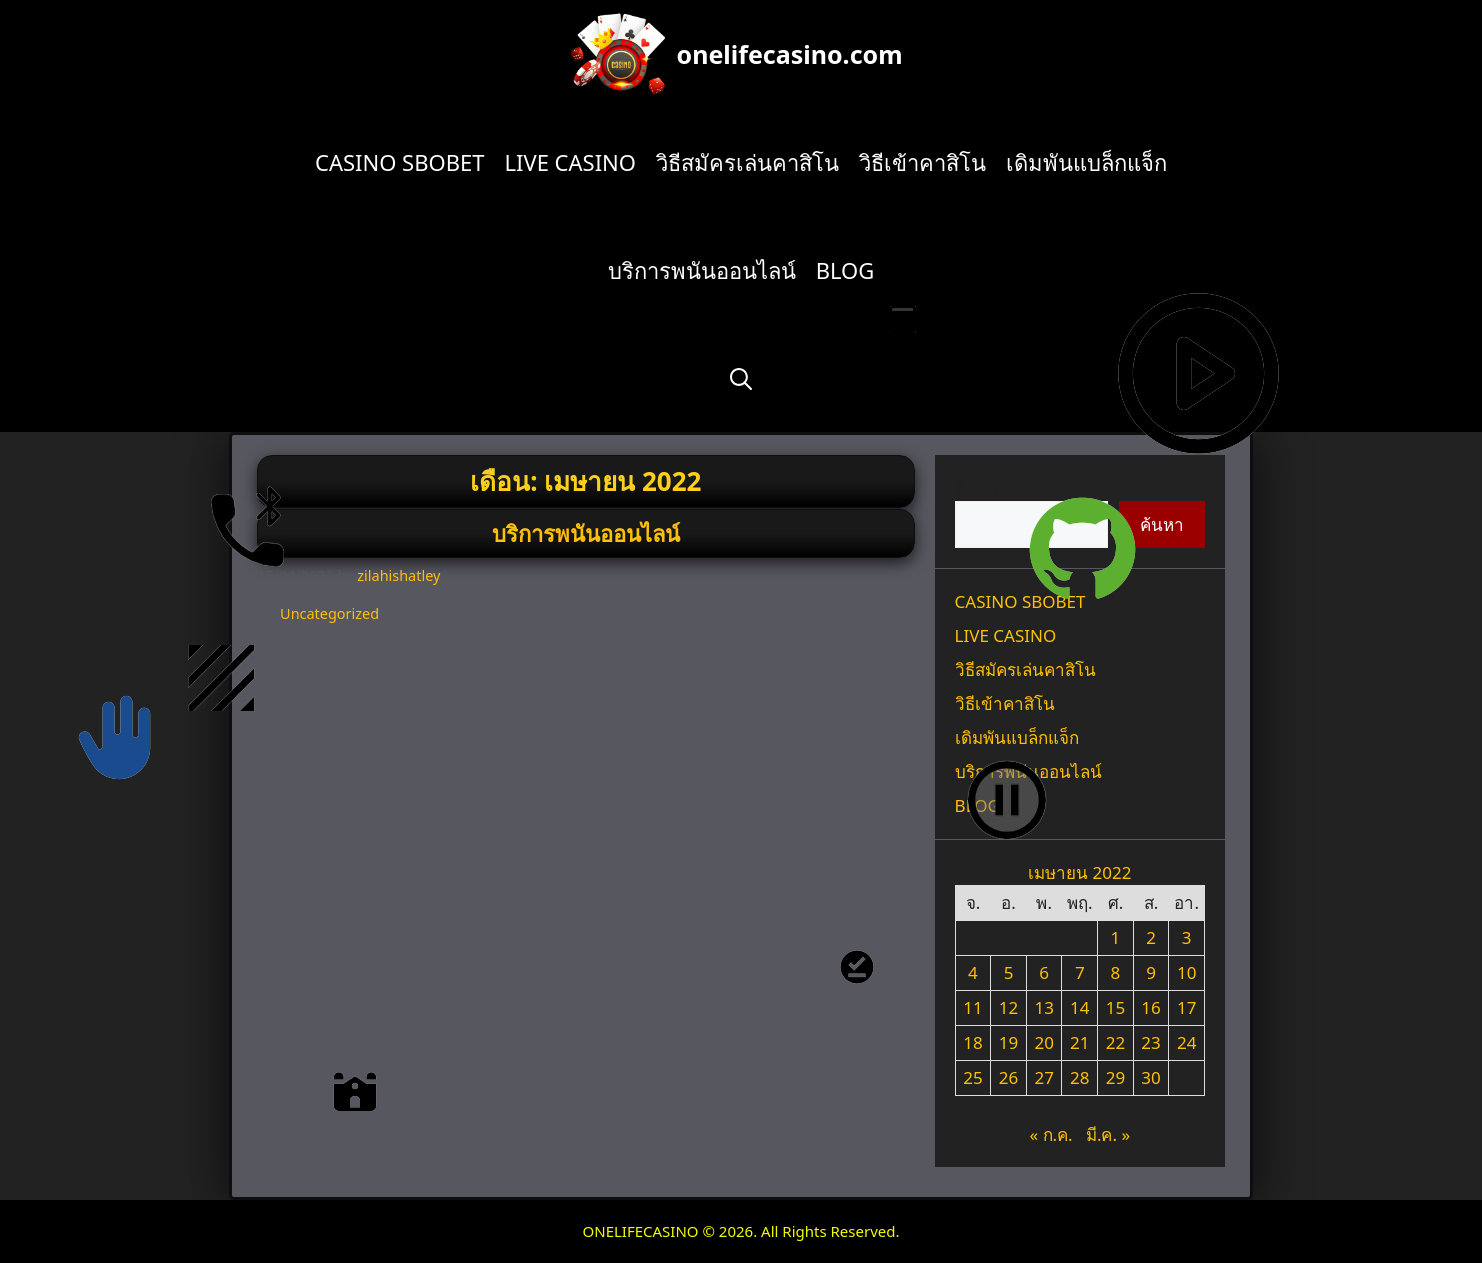 This screenshot has width=1482, height=1263. I want to click on view event details or notes, so click(903, 319).